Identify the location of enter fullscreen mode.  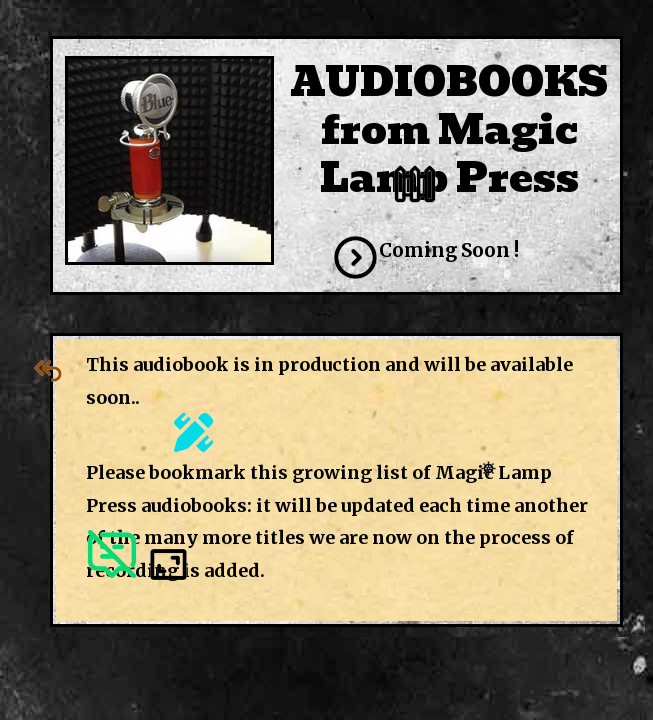
(168, 564).